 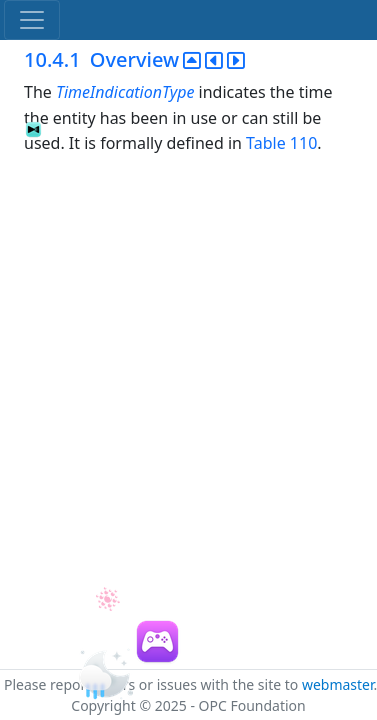 I want to click on open gitbutler version control app, so click(x=33, y=129).